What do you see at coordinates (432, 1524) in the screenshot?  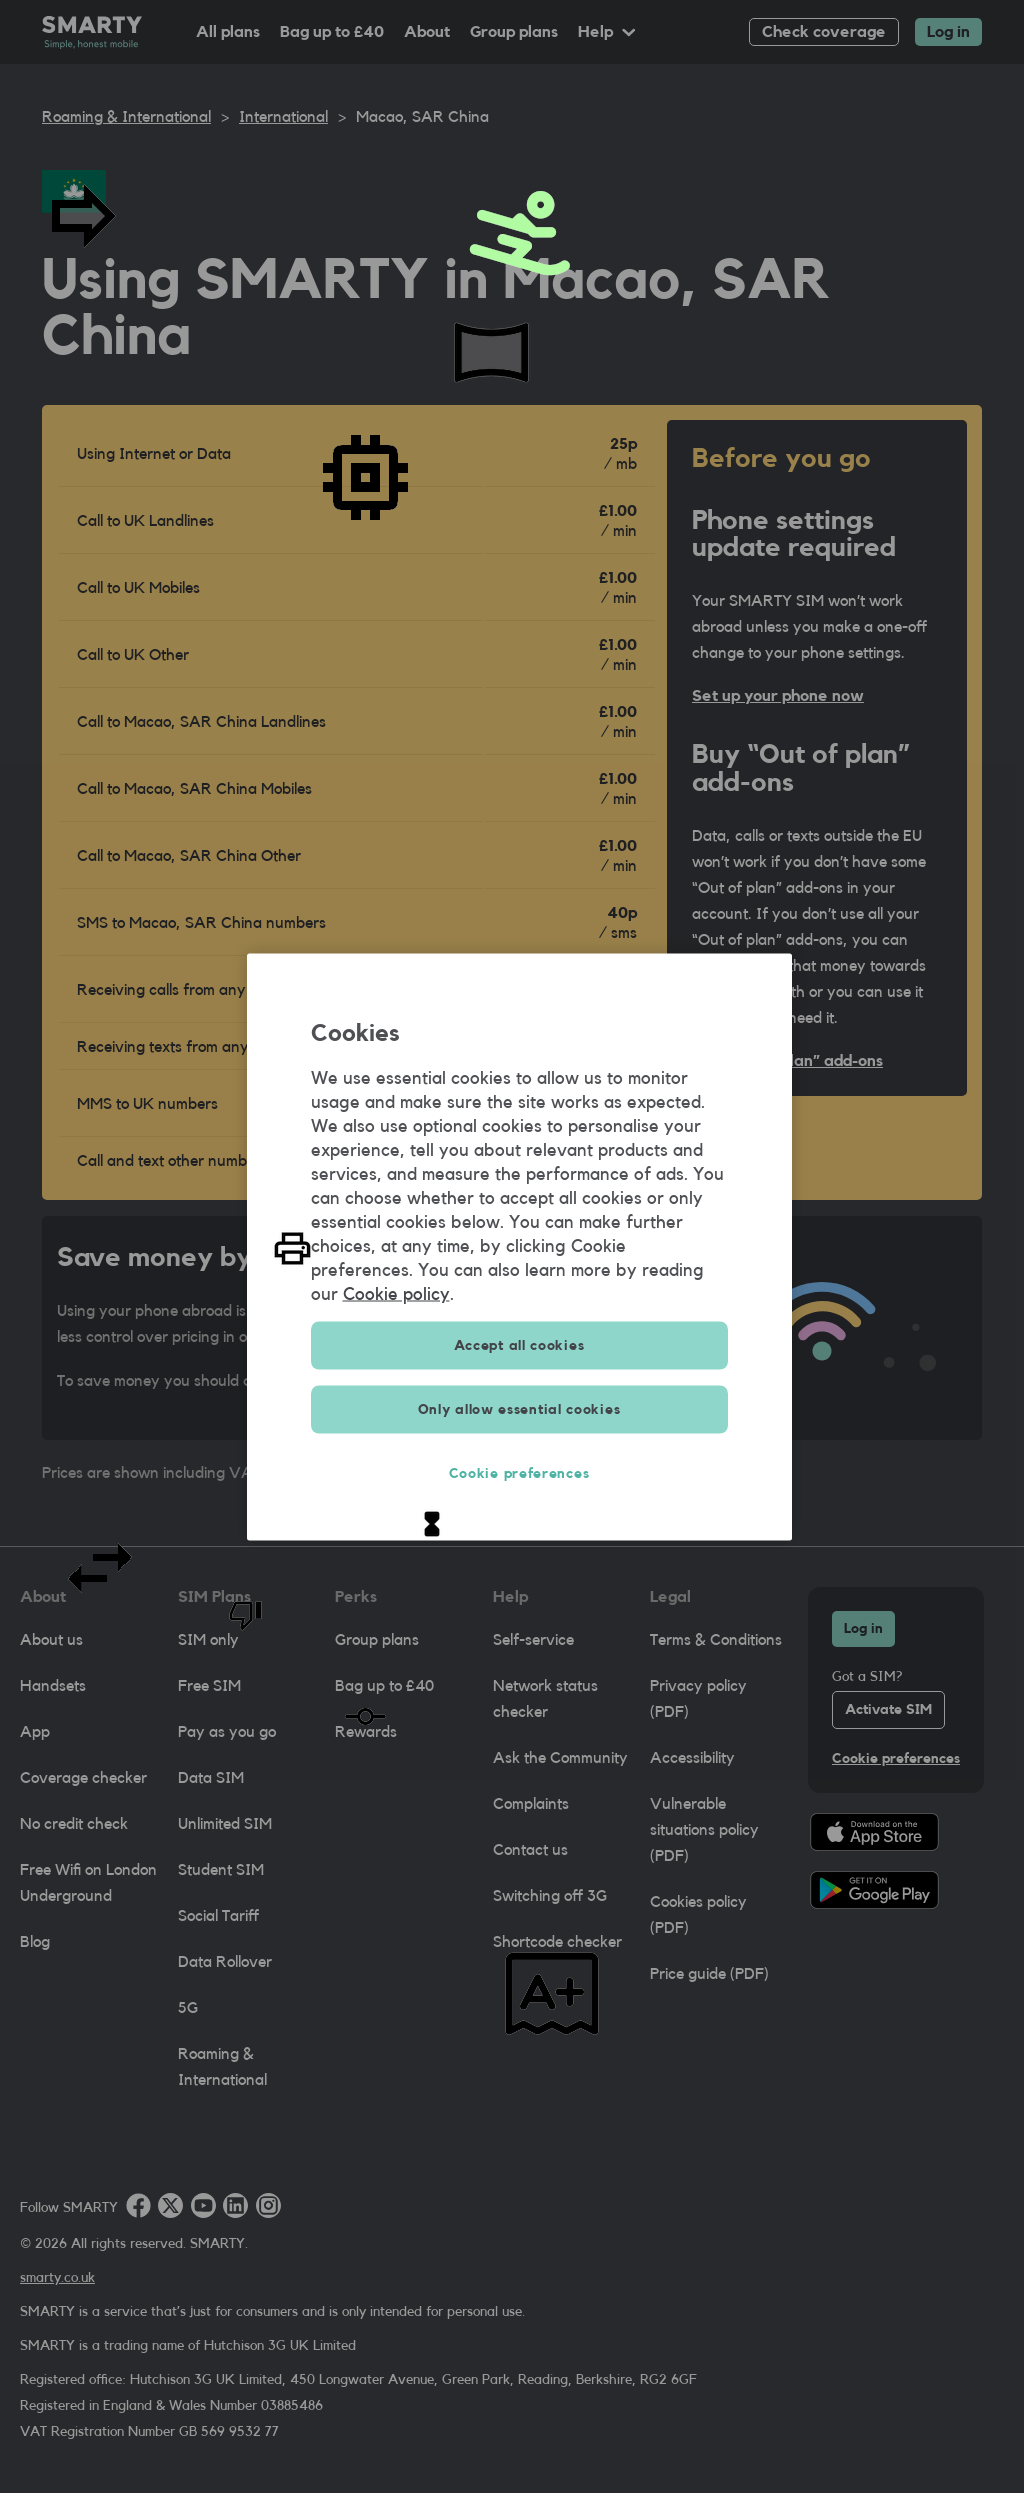 I see `indicates a process is loading or in progress` at bounding box center [432, 1524].